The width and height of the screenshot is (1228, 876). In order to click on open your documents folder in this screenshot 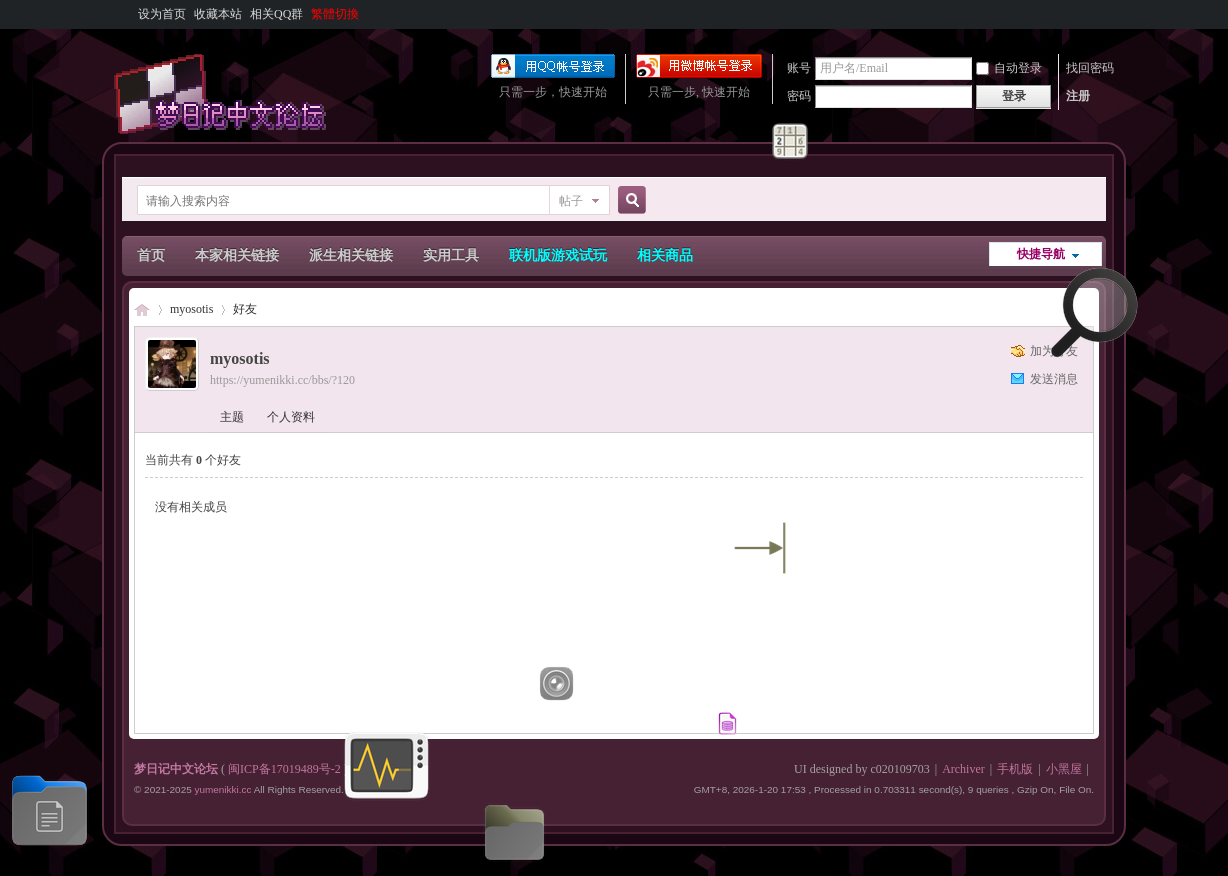, I will do `click(49, 810)`.